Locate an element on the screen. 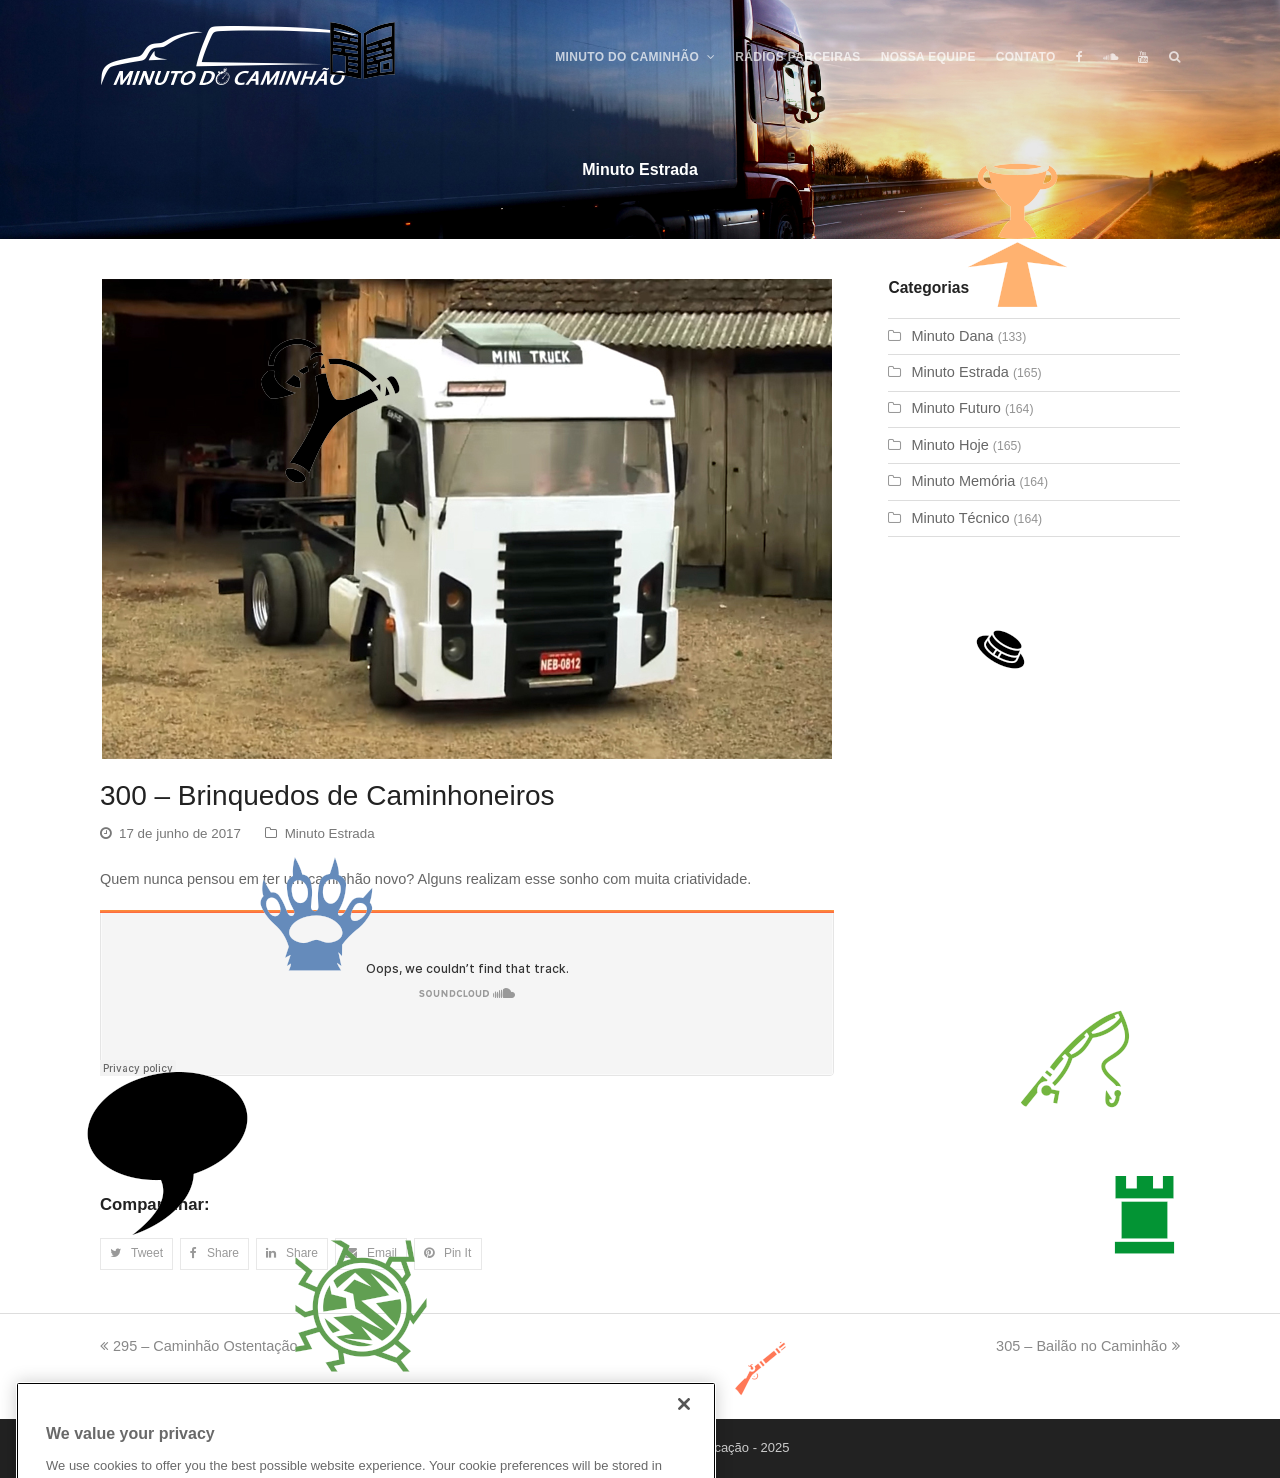 Image resolution: width=1280 pixels, height=1478 pixels. select a hat accessory for your character is located at coordinates (1000, 649).